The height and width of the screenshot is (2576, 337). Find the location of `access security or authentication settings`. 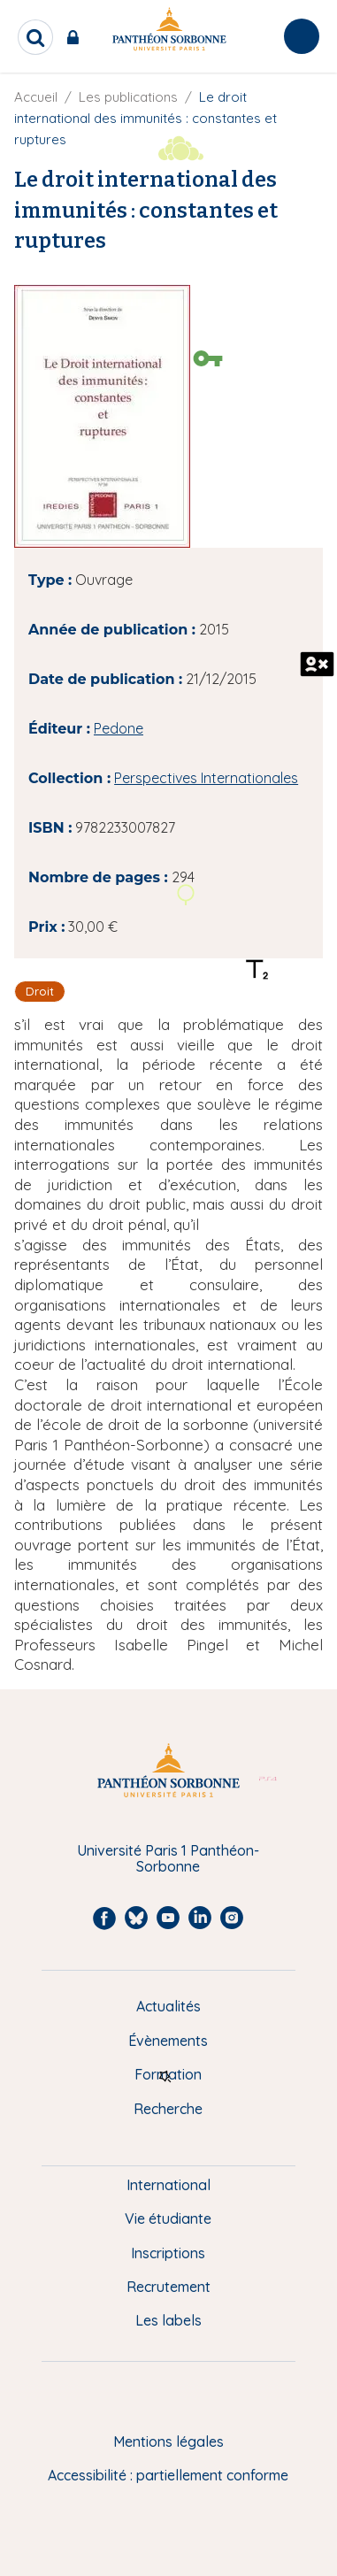

access security or authentication settings is located at coordinates (208, 358).